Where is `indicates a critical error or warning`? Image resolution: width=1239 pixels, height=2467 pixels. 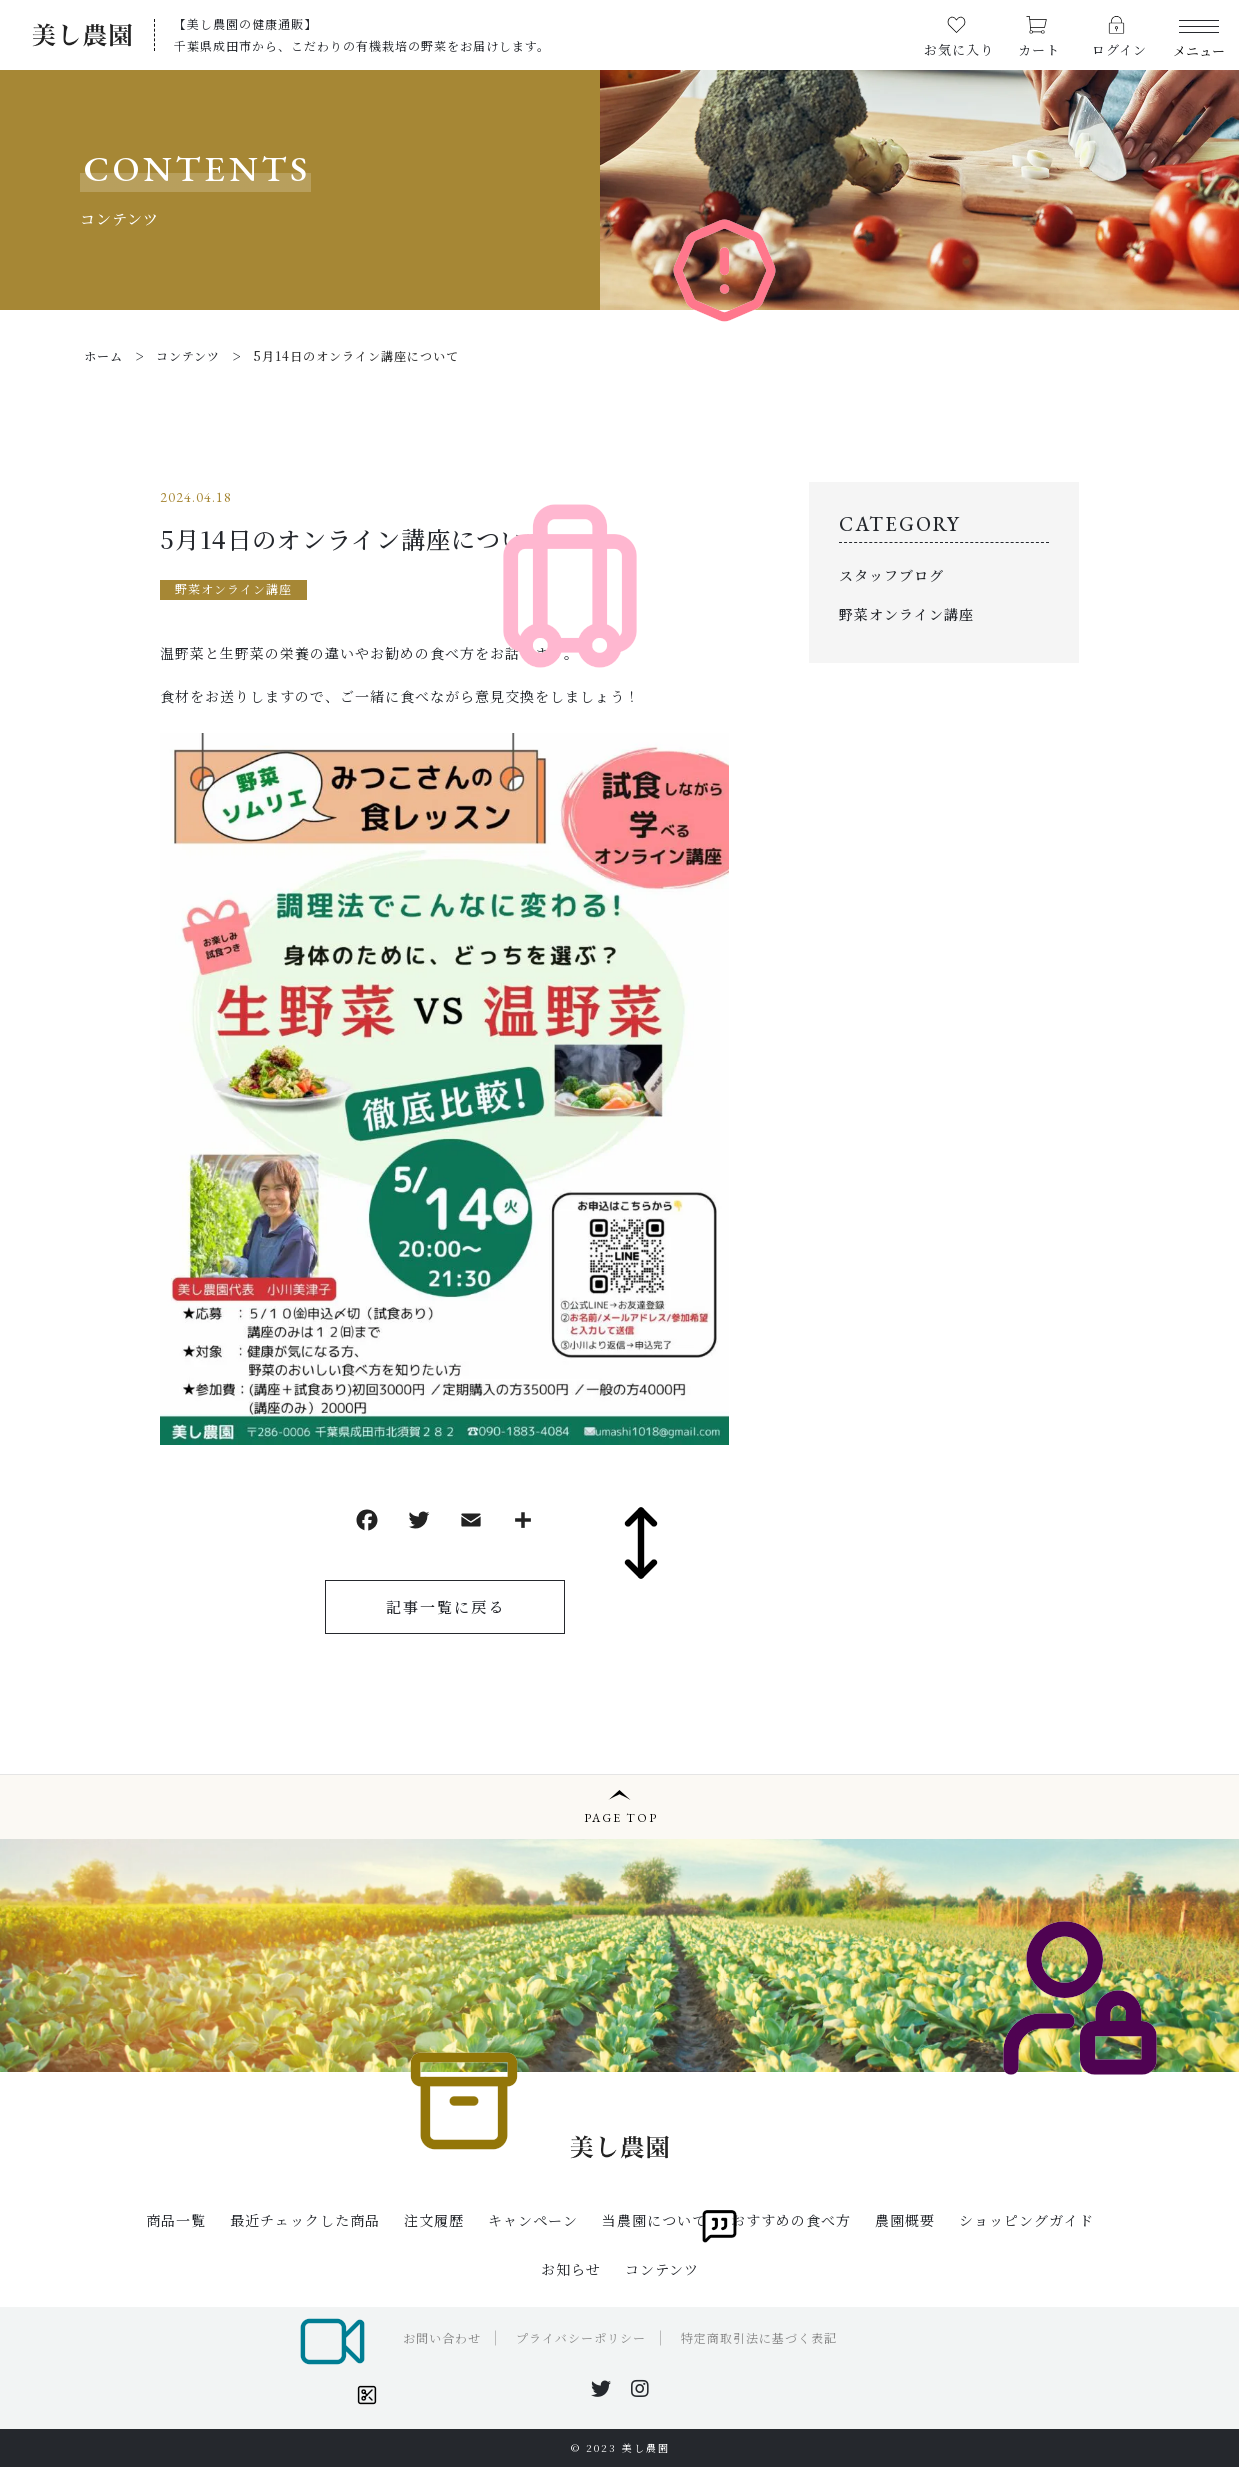
indicates a critical error or warning is located at coordinates (724, 270).